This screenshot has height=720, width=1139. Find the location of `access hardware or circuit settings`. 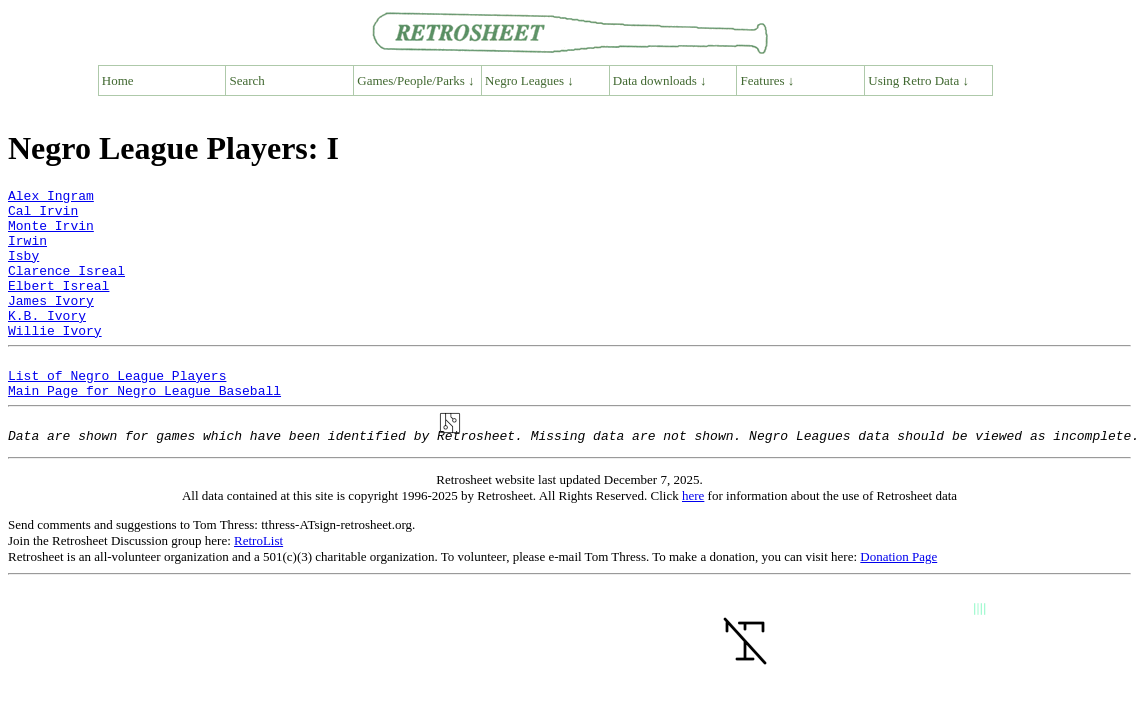

access hardware or circuit settings is located at coordinates (450, 423).